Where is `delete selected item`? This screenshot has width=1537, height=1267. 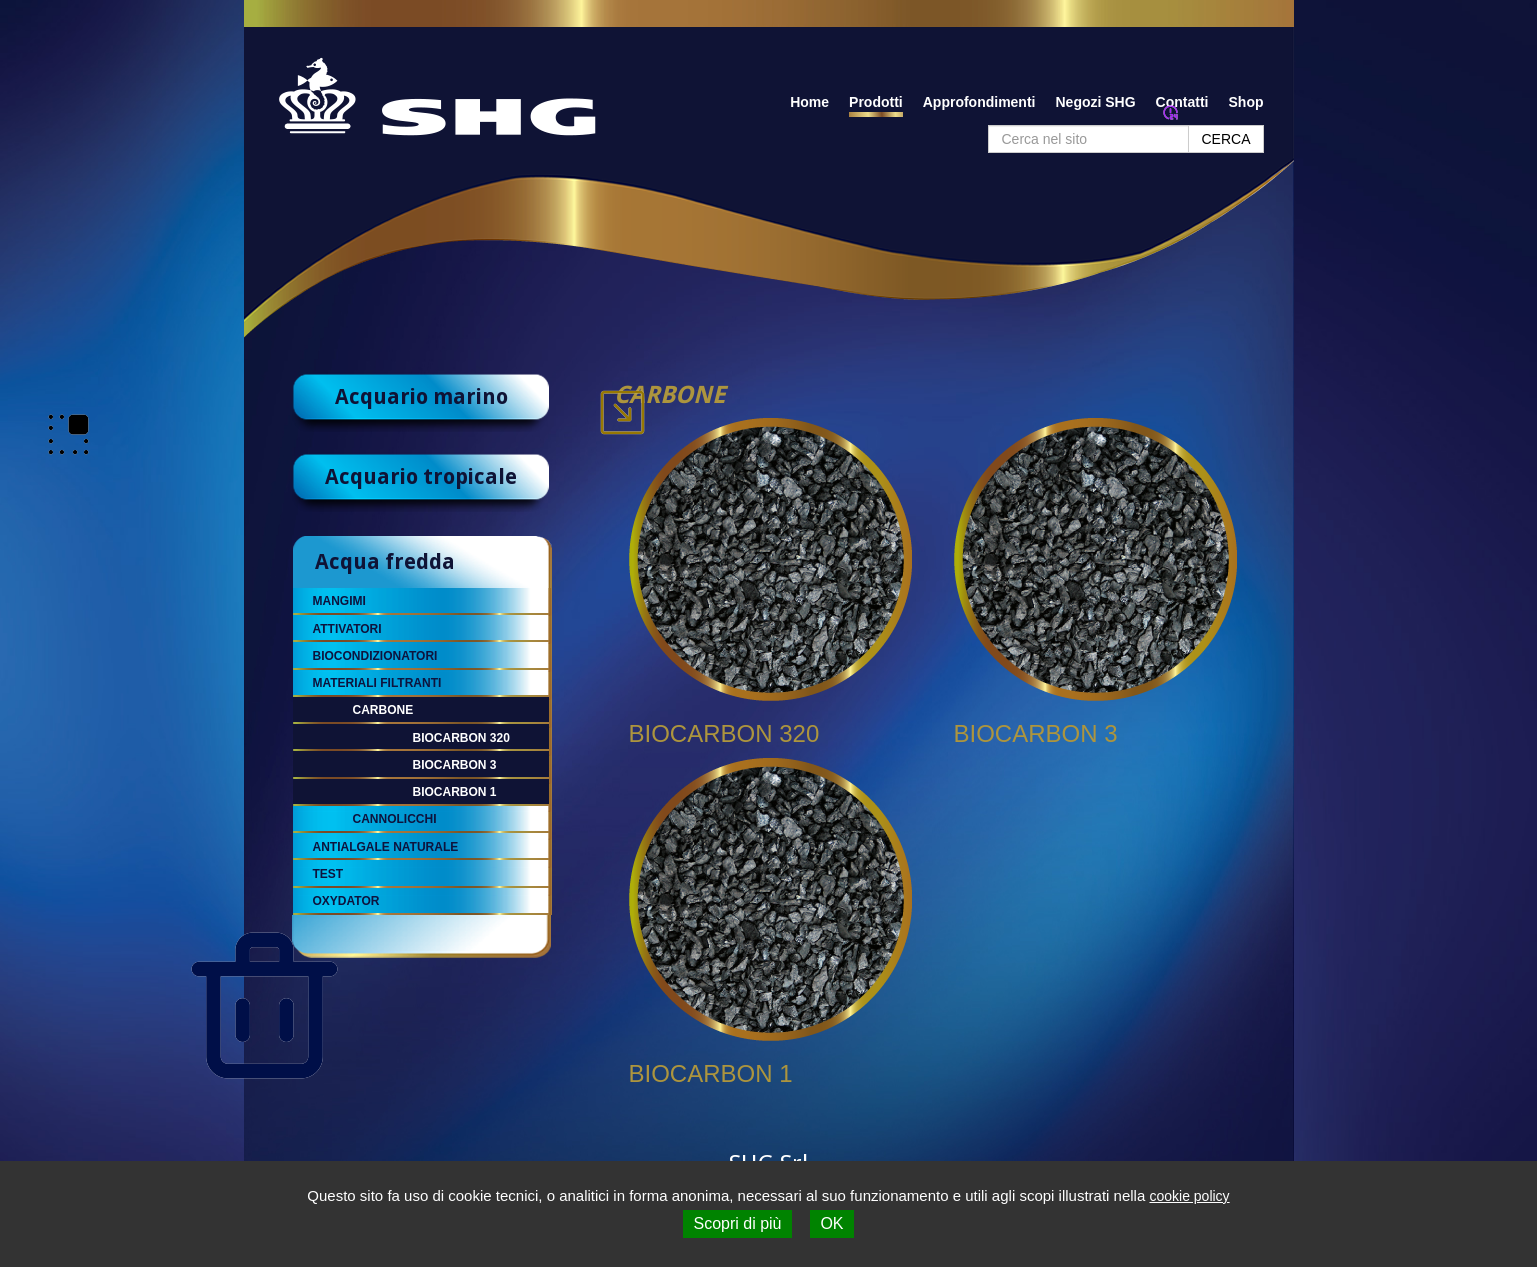 delete selected item is located at coordinates (264, 1005).